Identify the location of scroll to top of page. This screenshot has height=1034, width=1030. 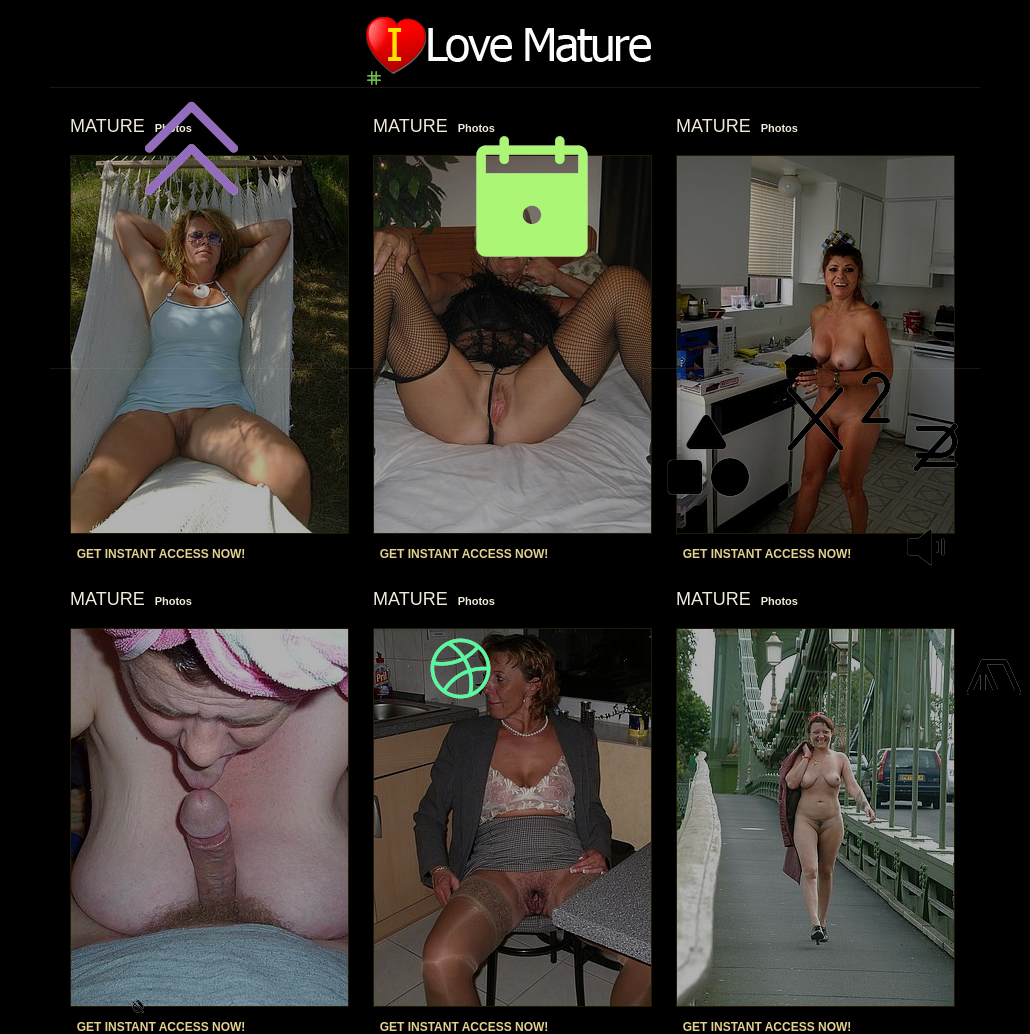
(191, 152).